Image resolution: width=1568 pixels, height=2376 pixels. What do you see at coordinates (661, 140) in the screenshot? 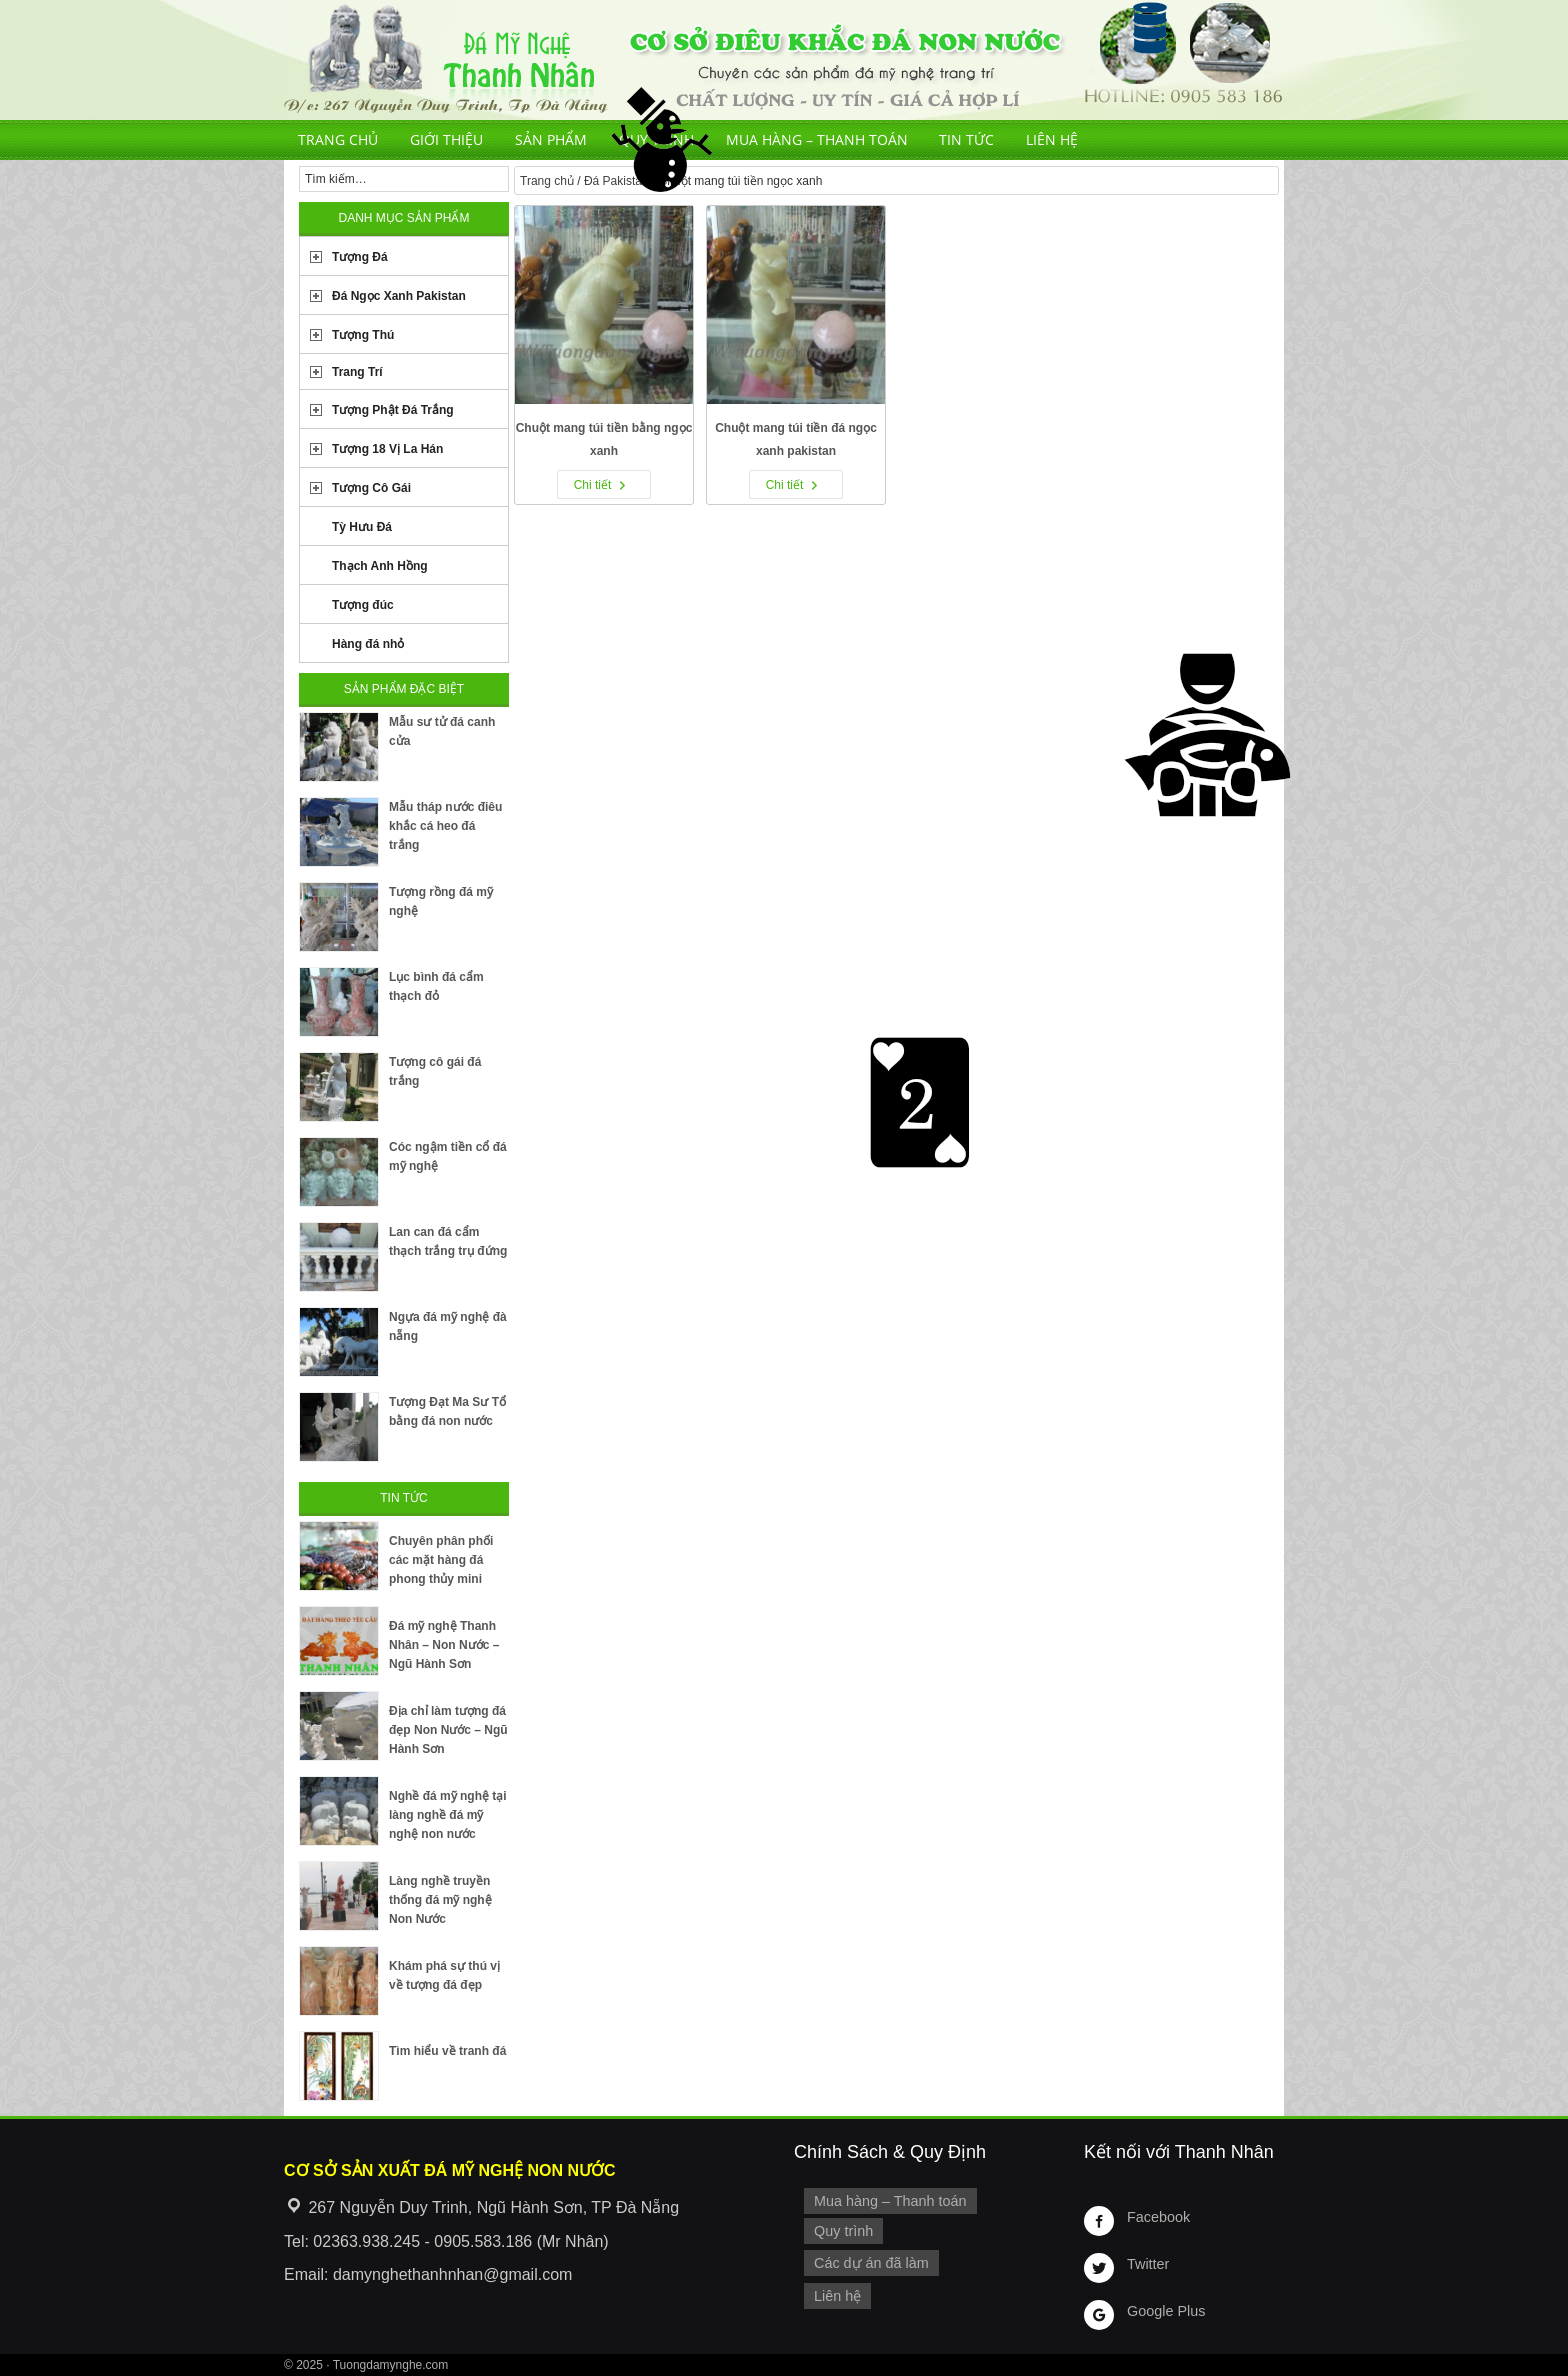
I see `winter or holiday-themed content` at bounding box center [661, 140].